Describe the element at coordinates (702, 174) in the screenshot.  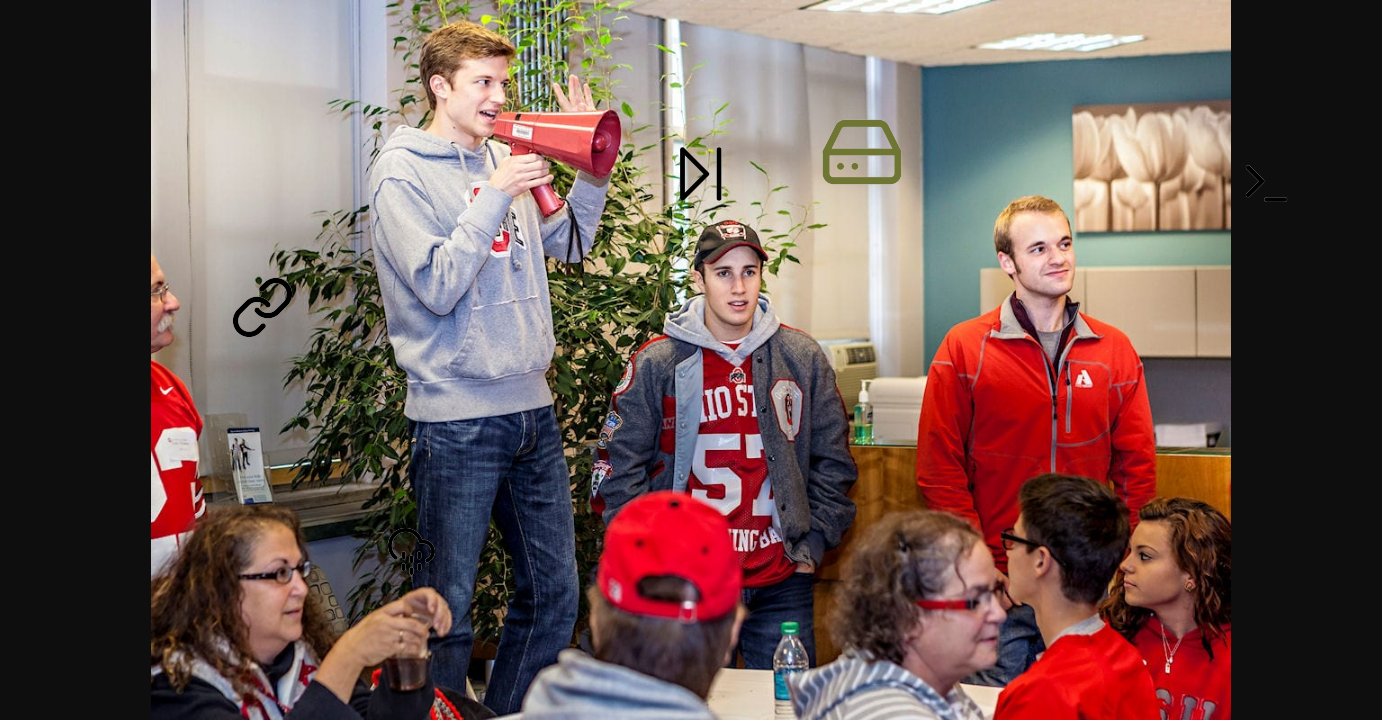
I see `skip to the next item or track` at that location.